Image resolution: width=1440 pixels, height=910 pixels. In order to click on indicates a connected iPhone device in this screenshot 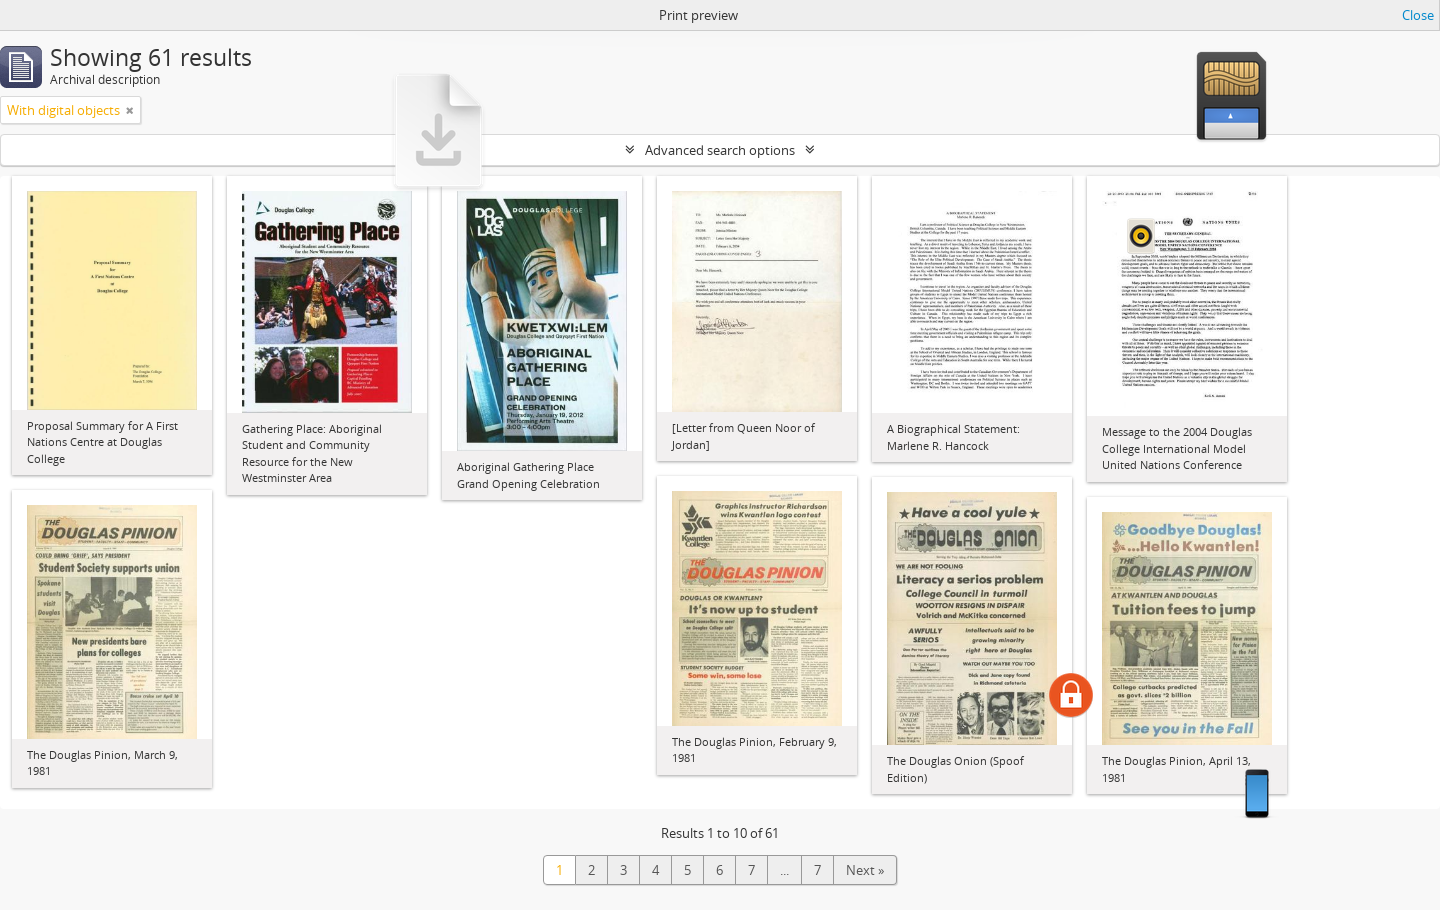, I will do `click(1257, 794)`.